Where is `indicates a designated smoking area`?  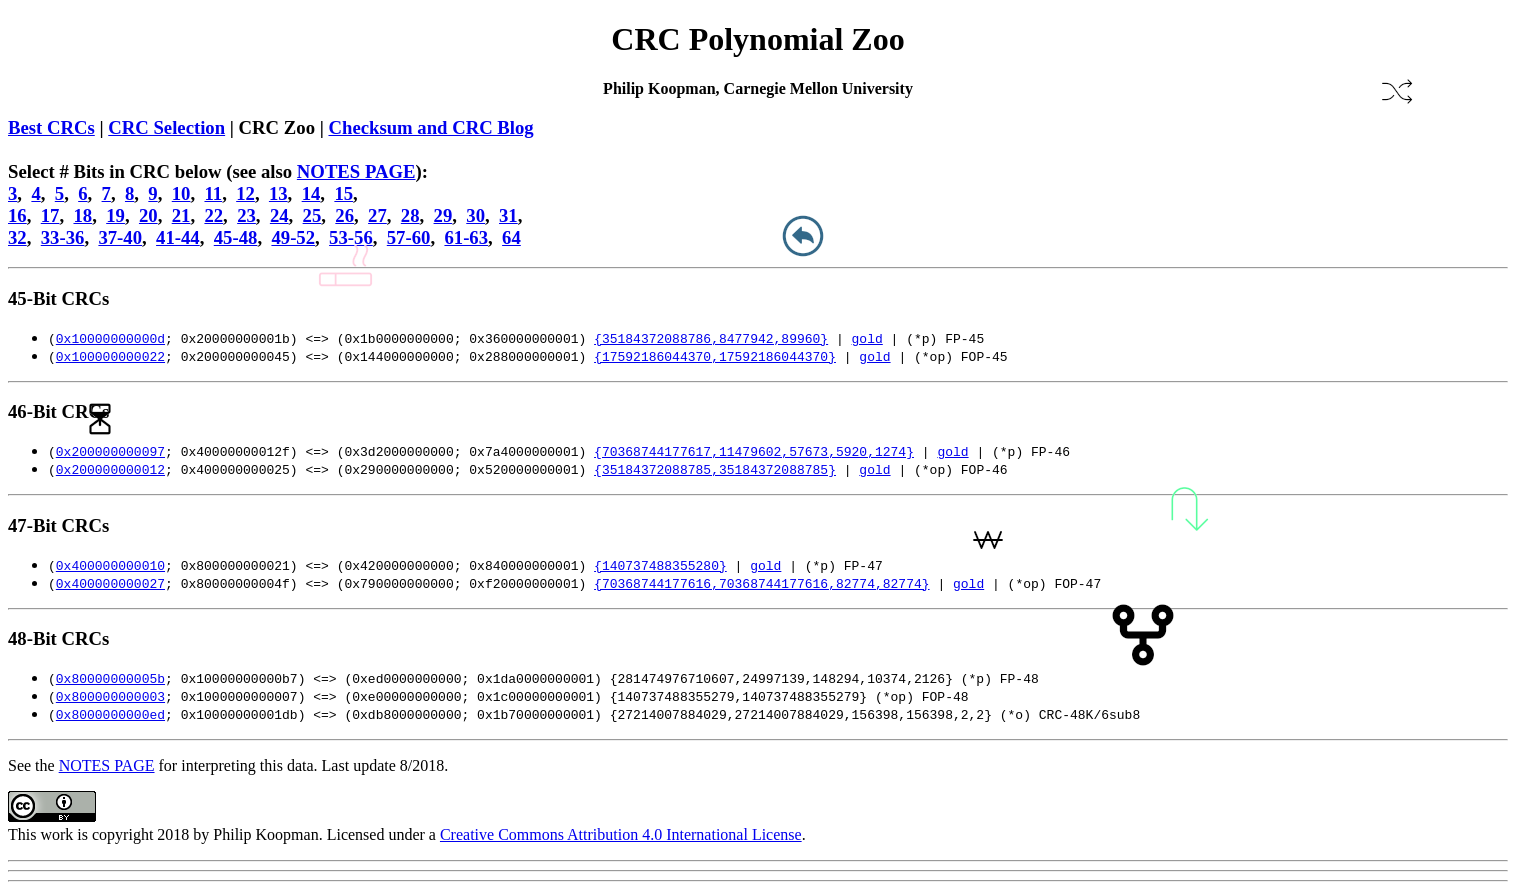 indicates a designated smoking area is located at coordinates (345, 271).